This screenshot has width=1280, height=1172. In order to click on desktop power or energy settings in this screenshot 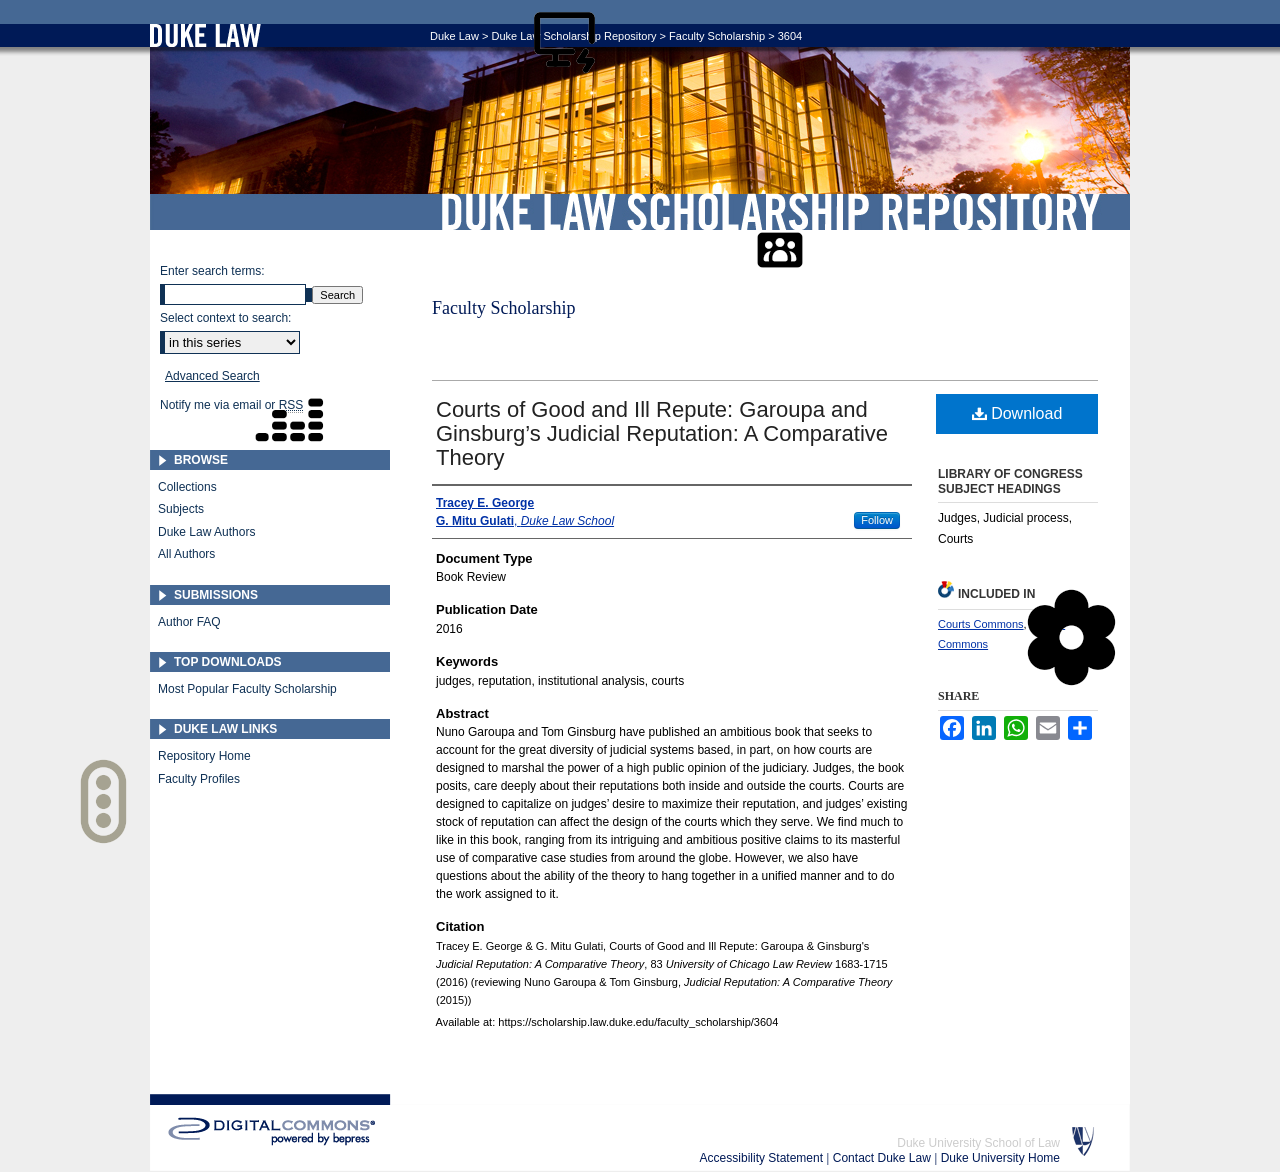, I will do `click(564, 39)`.